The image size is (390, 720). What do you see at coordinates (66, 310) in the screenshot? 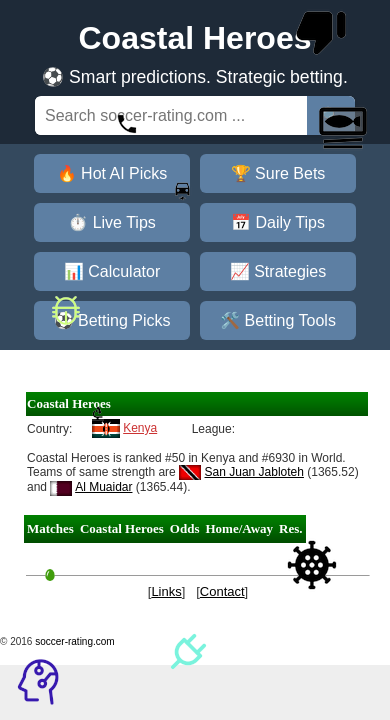
I see `report a bug or issue` at bounding box center [66, 310].